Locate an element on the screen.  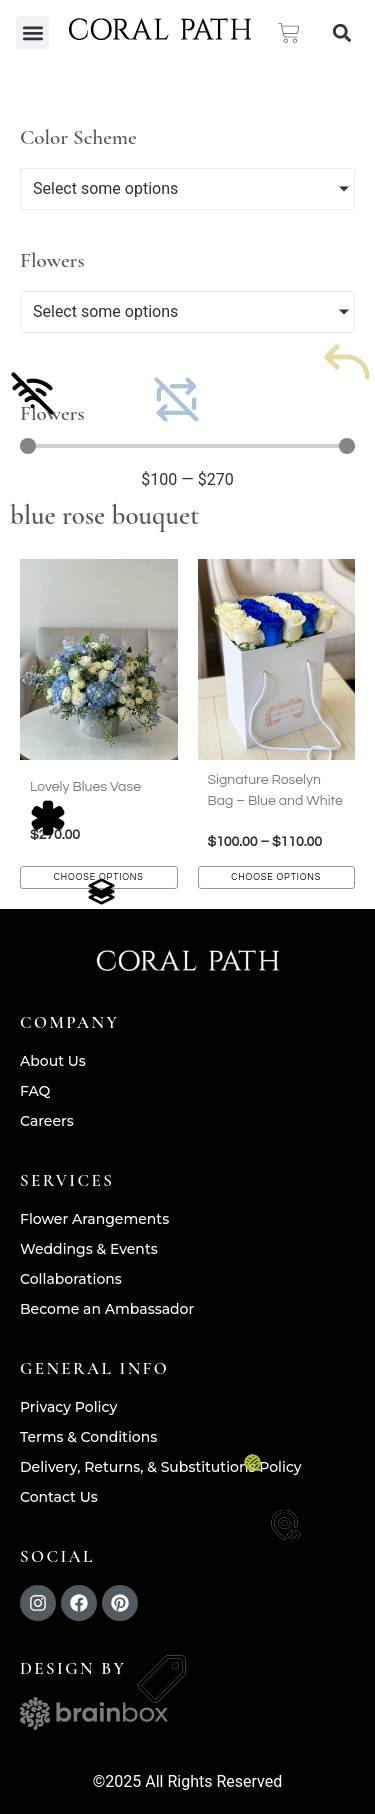
reply to a message is located at coordinates (347, 362).